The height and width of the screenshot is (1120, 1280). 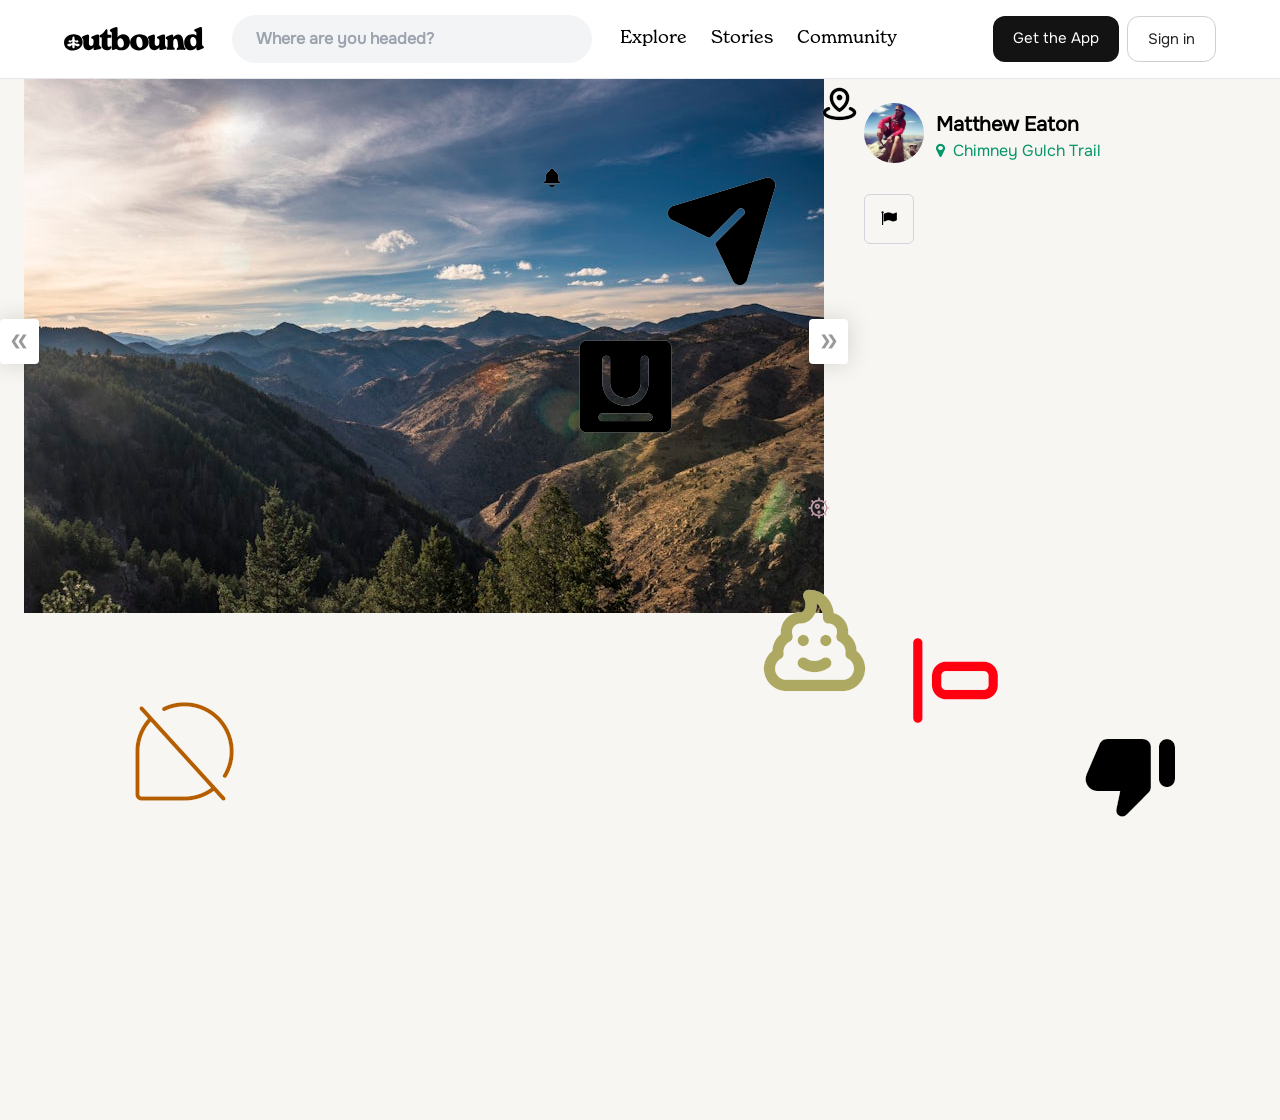 I want to click on add a poop emoji reaction, so click(x=814, y=640).